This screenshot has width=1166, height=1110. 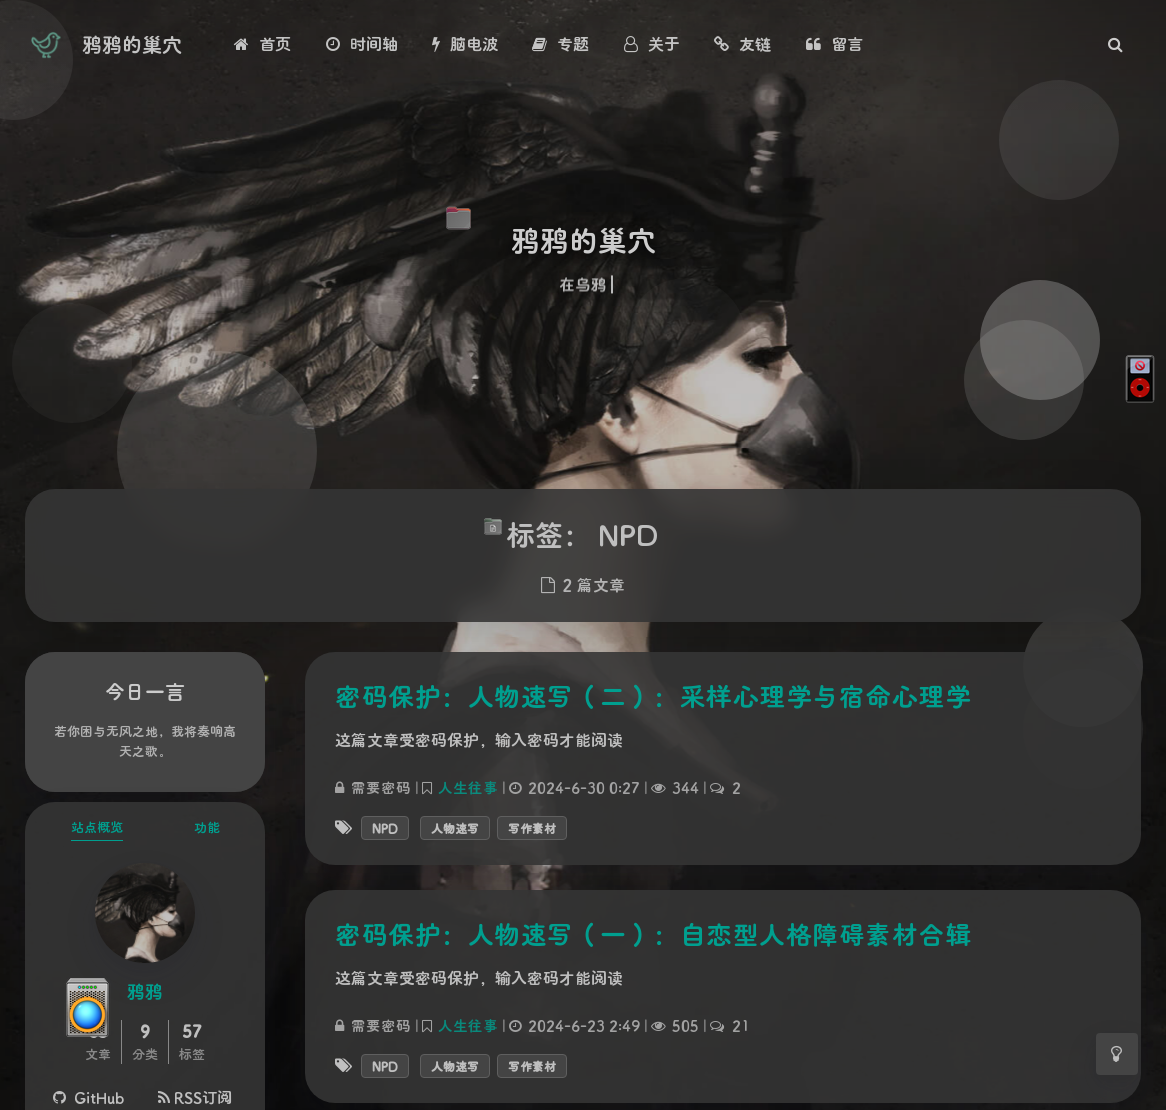 I want to click on iPod device not recognized or unavailable, so click(x=1140, y=379).